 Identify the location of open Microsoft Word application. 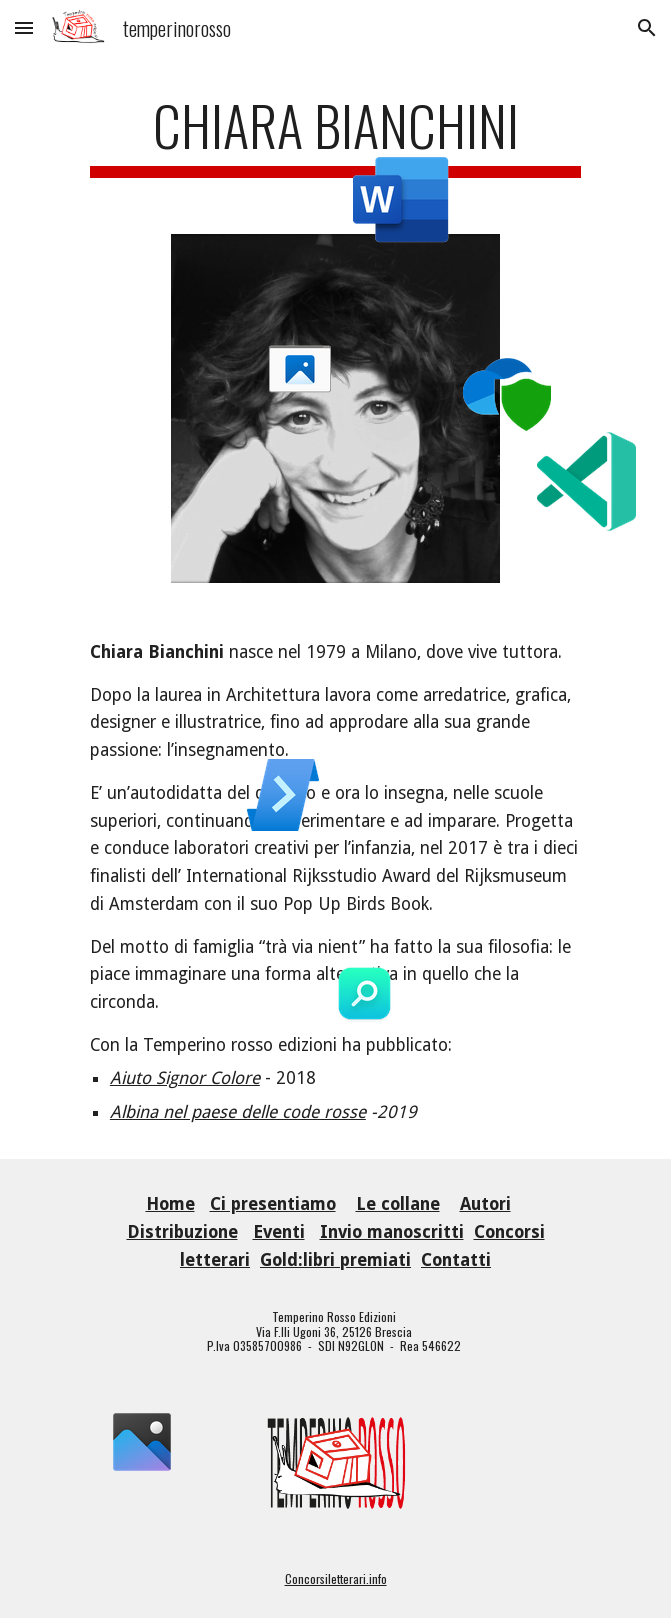
(401, 199).